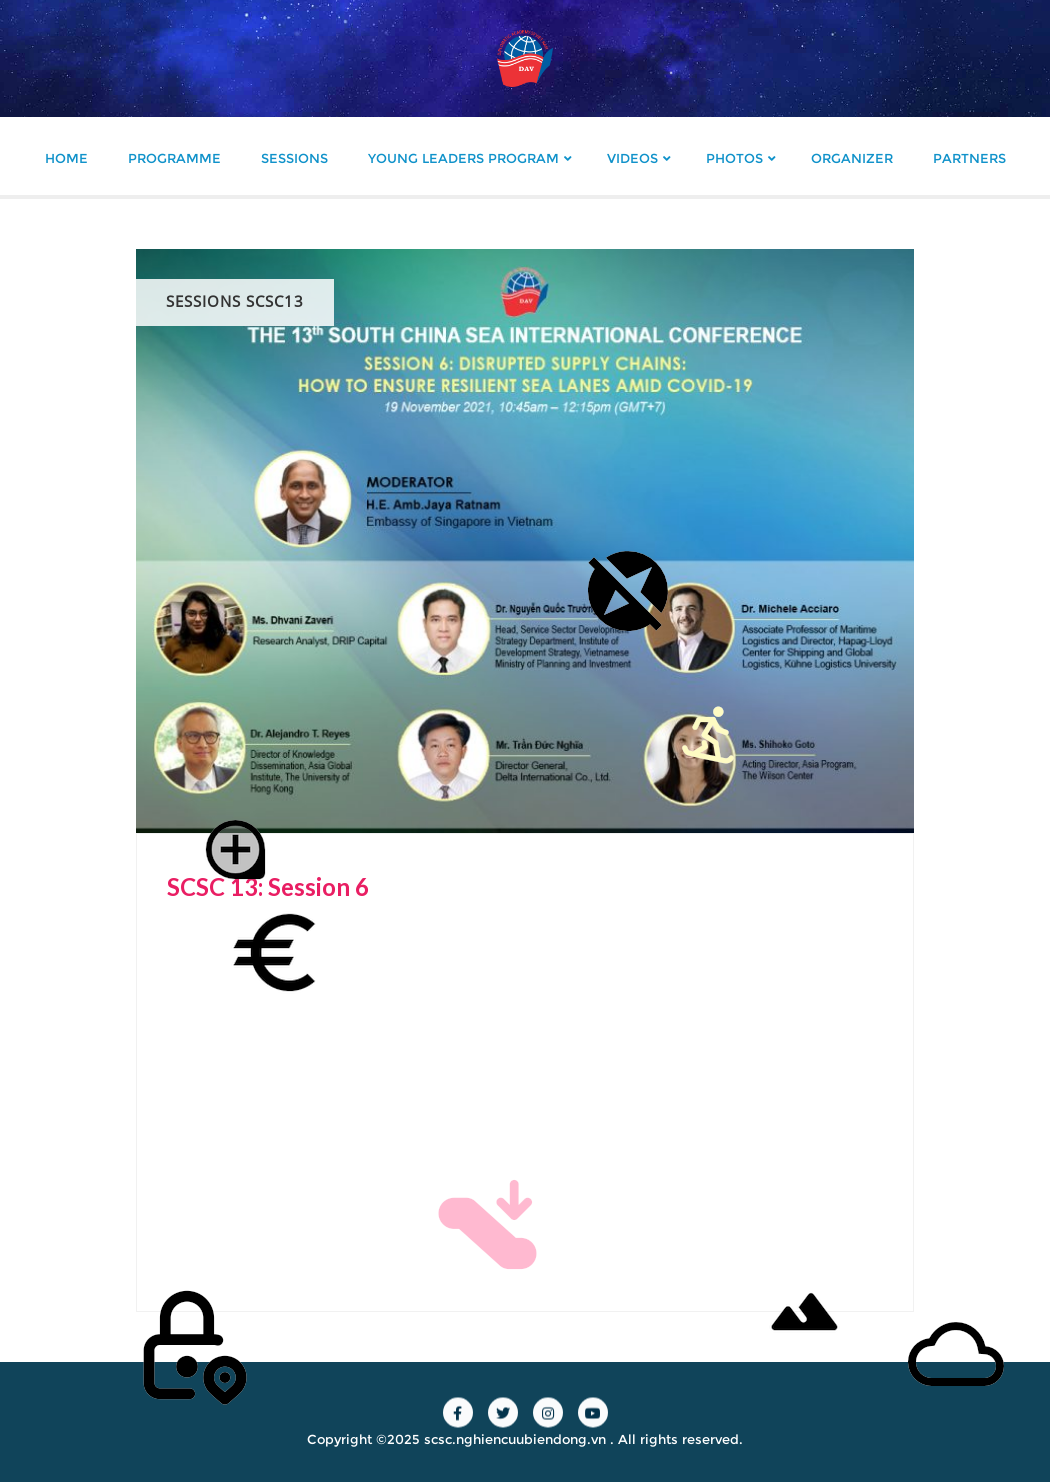  Describe the element at coordinates (628, 591) in the screenshot. I see `disable compass or navigation mode` at that location.